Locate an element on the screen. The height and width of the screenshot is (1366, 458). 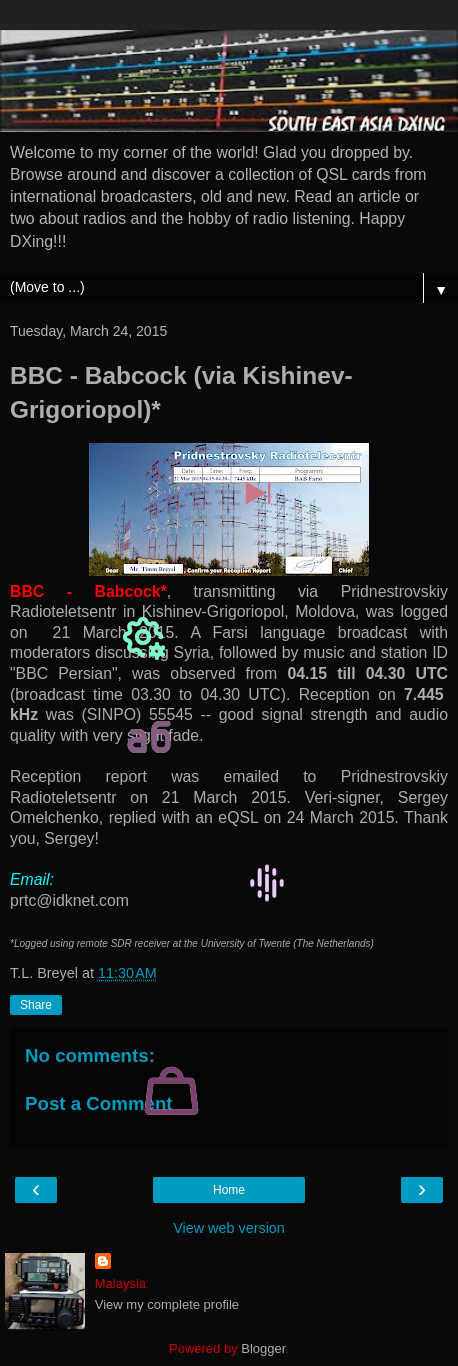
skip to the next track is located at coordinates (258, 493).